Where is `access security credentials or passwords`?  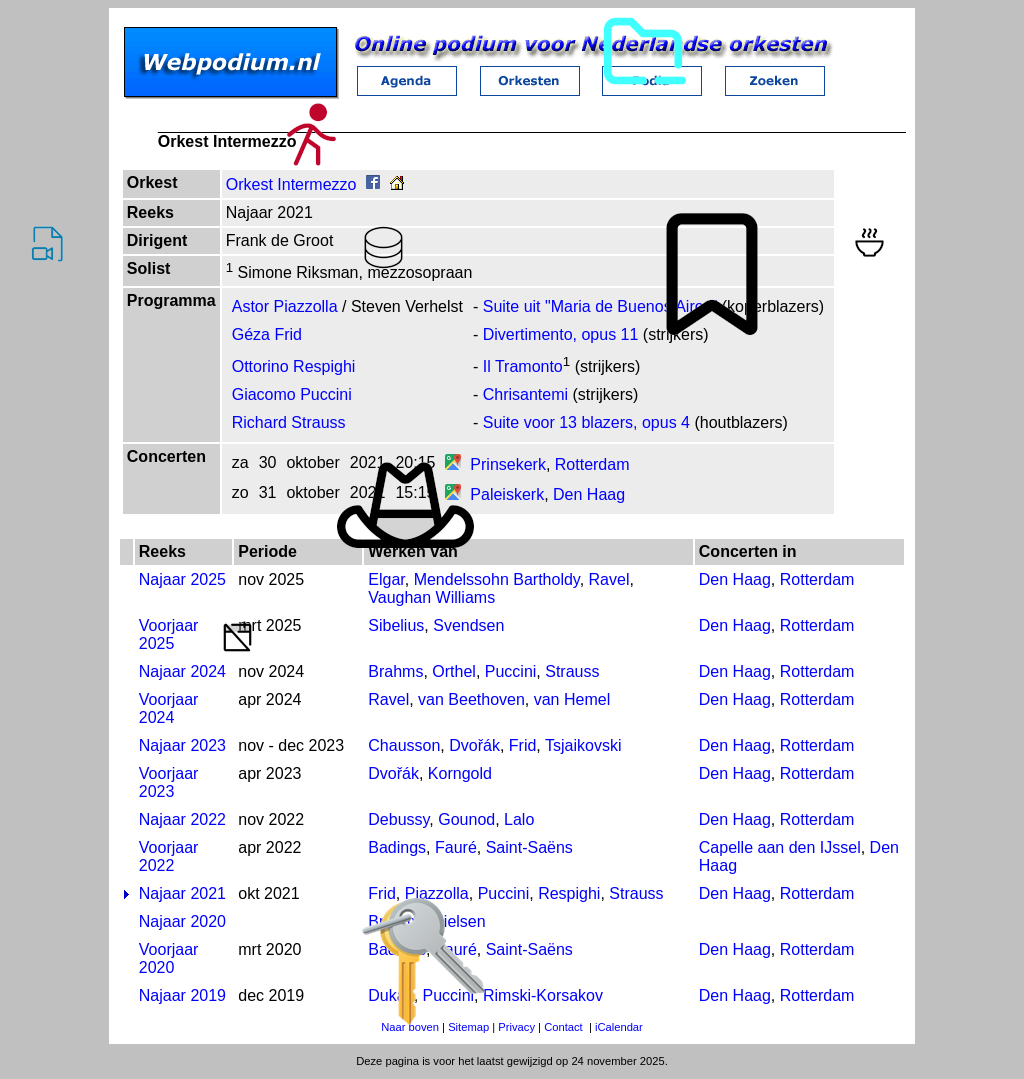
access security credentials or passwords is located at coordinates (423, 961).